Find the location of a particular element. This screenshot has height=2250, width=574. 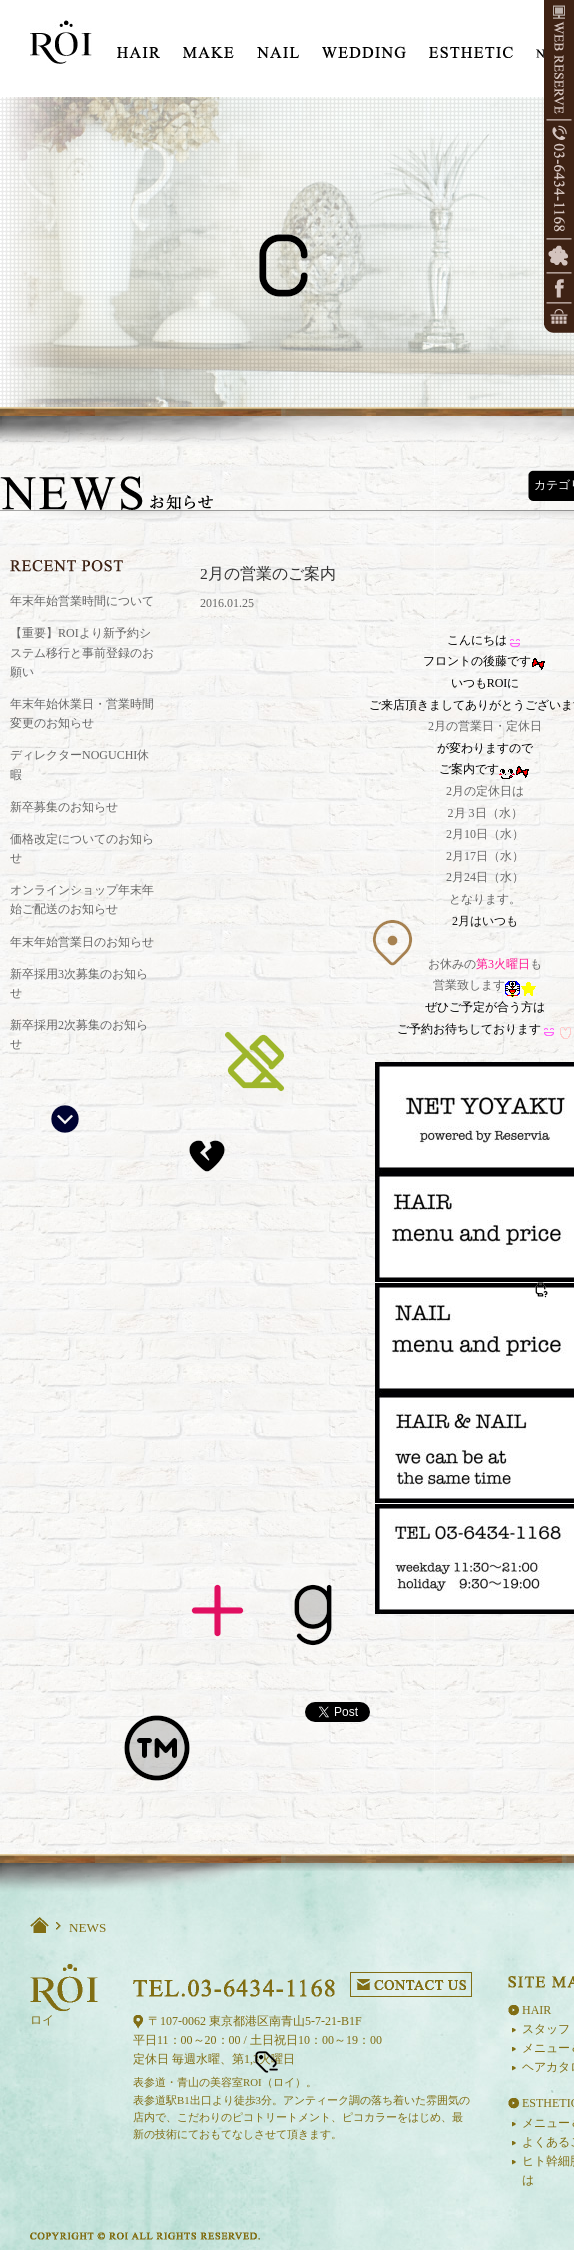

indicates a "C" grade or rating is located at coordinates (283, 265).